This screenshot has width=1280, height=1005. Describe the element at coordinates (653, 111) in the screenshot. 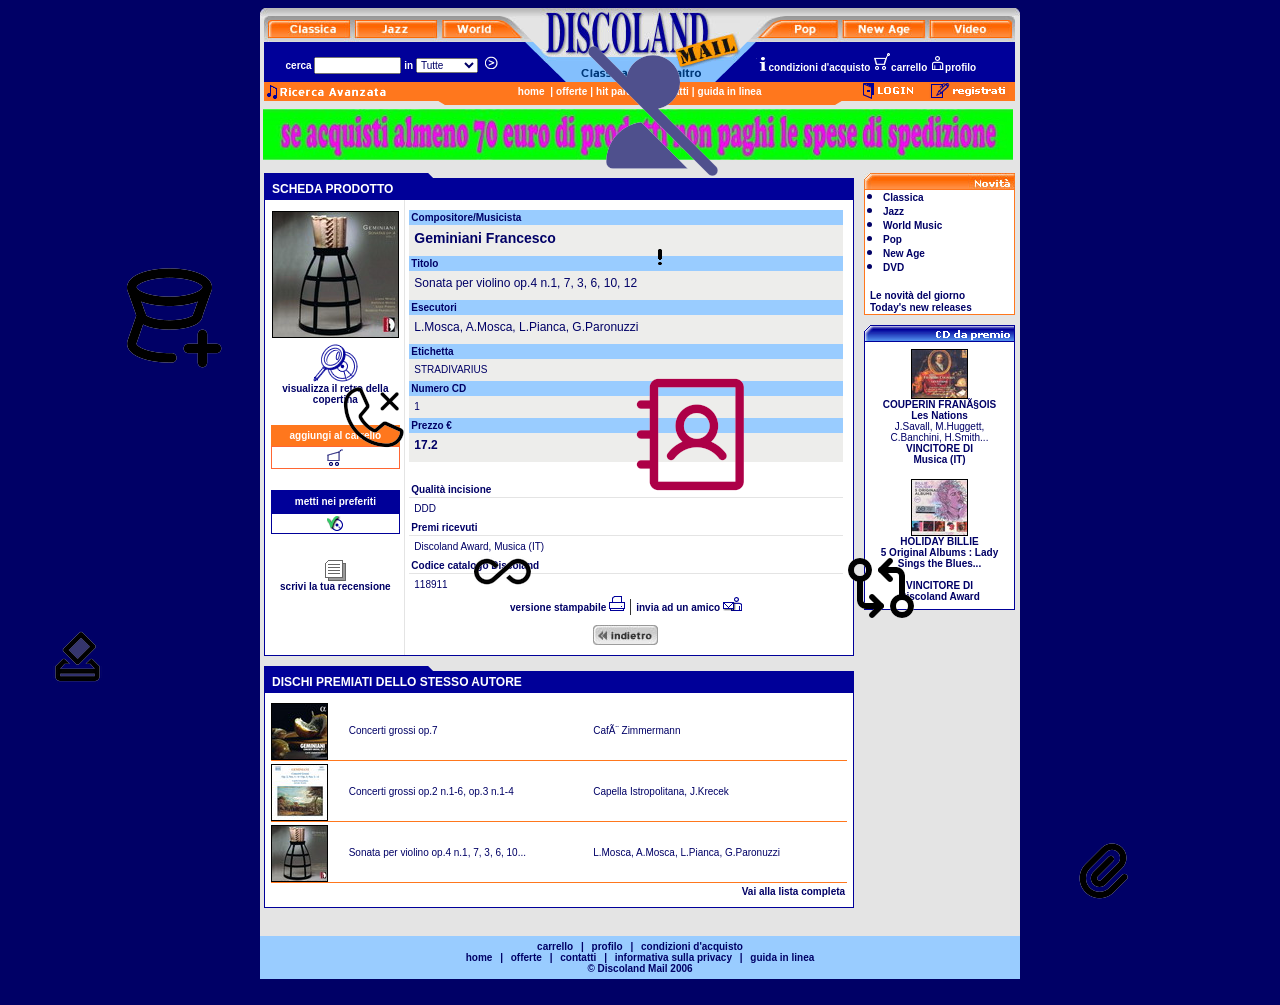

I see `block or remove a user` at that location.